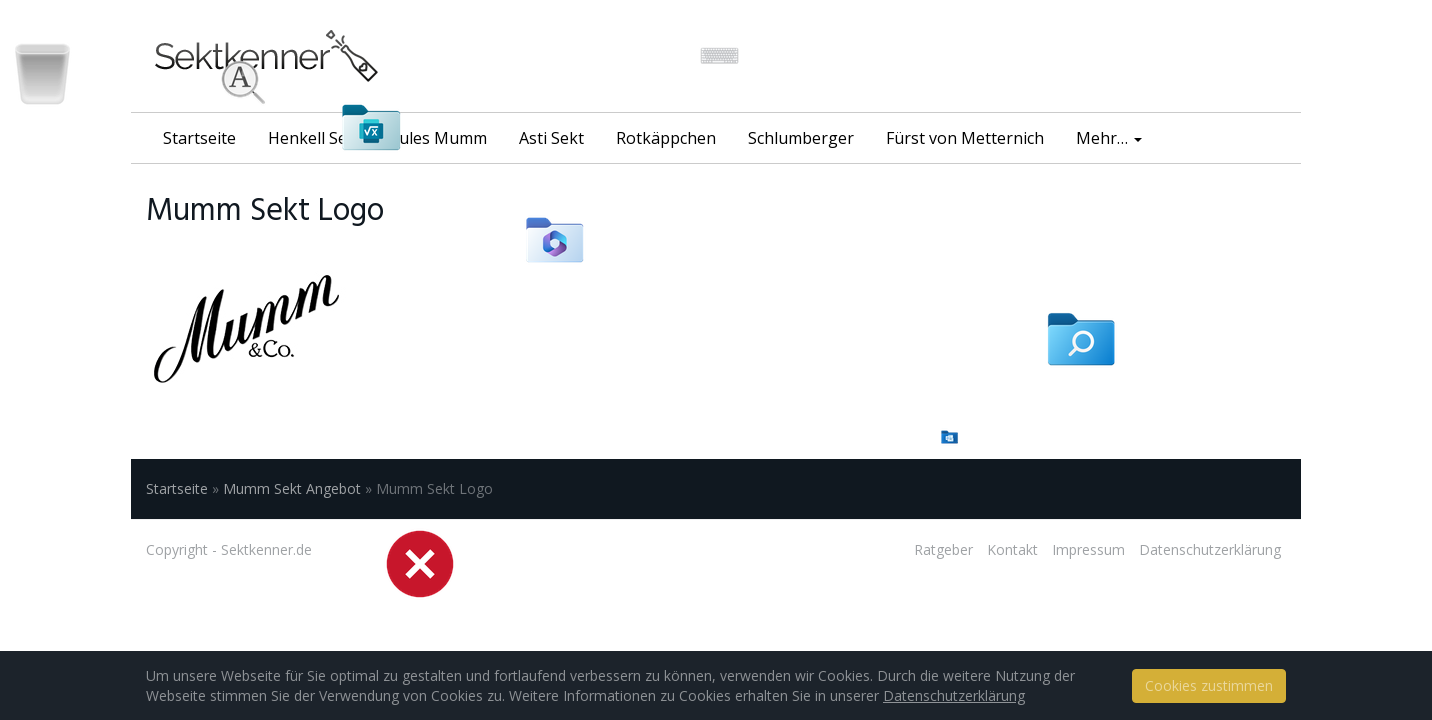 Image resolution: width=1432 pixels, height=720 pixels. I want to click on search within folder contents, so click(1081, 341).